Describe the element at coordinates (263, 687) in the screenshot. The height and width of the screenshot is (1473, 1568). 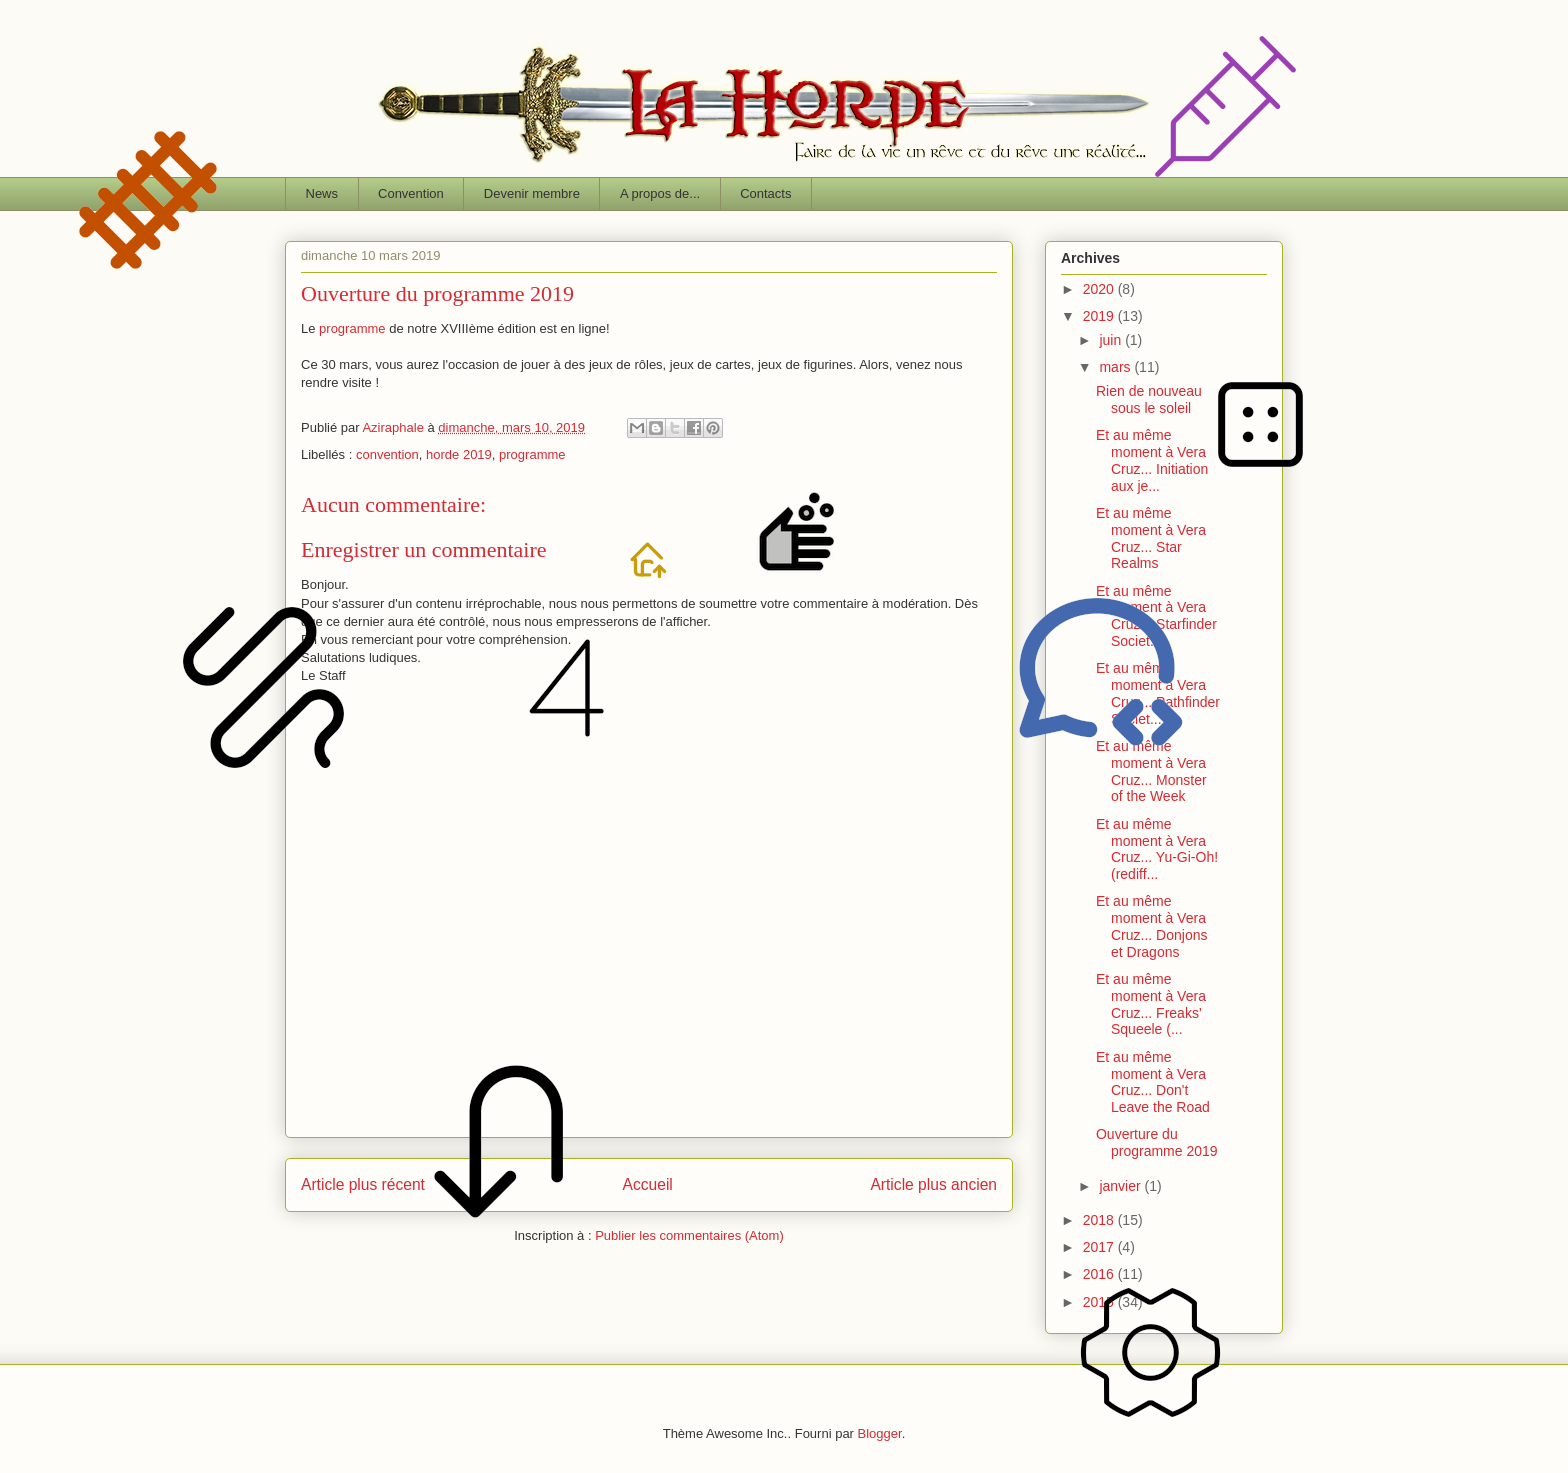
I see `access freehand drawing or annotation tools` at that location.